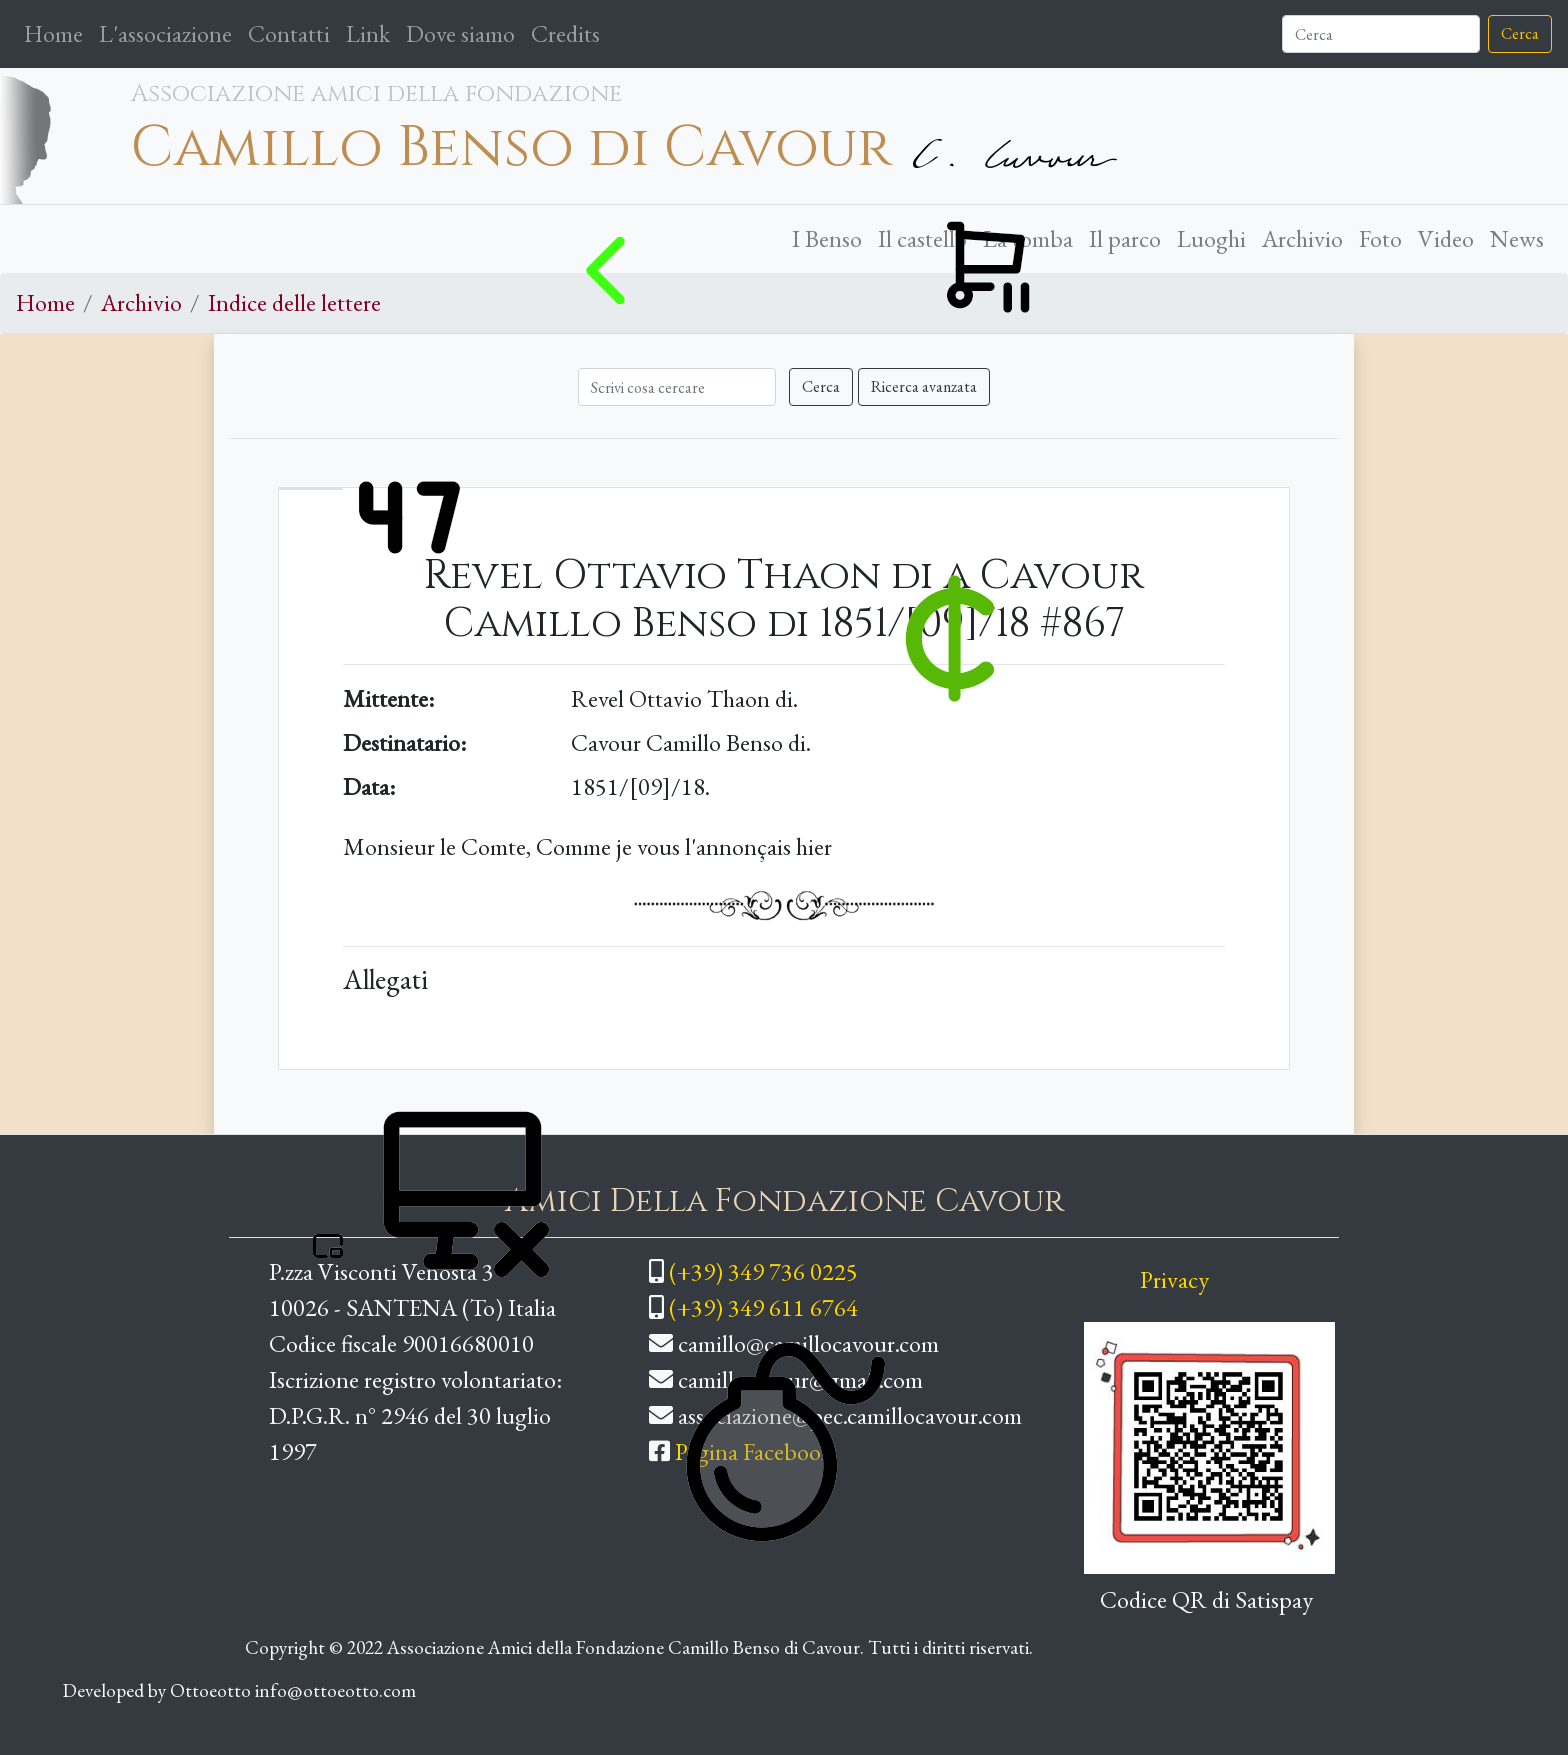 This screenshot has height=1755, width=1568. Describe the element at coordinates (462, 1190) in the screenshot. I see `disconnect or remove a desktop computer` at that location.